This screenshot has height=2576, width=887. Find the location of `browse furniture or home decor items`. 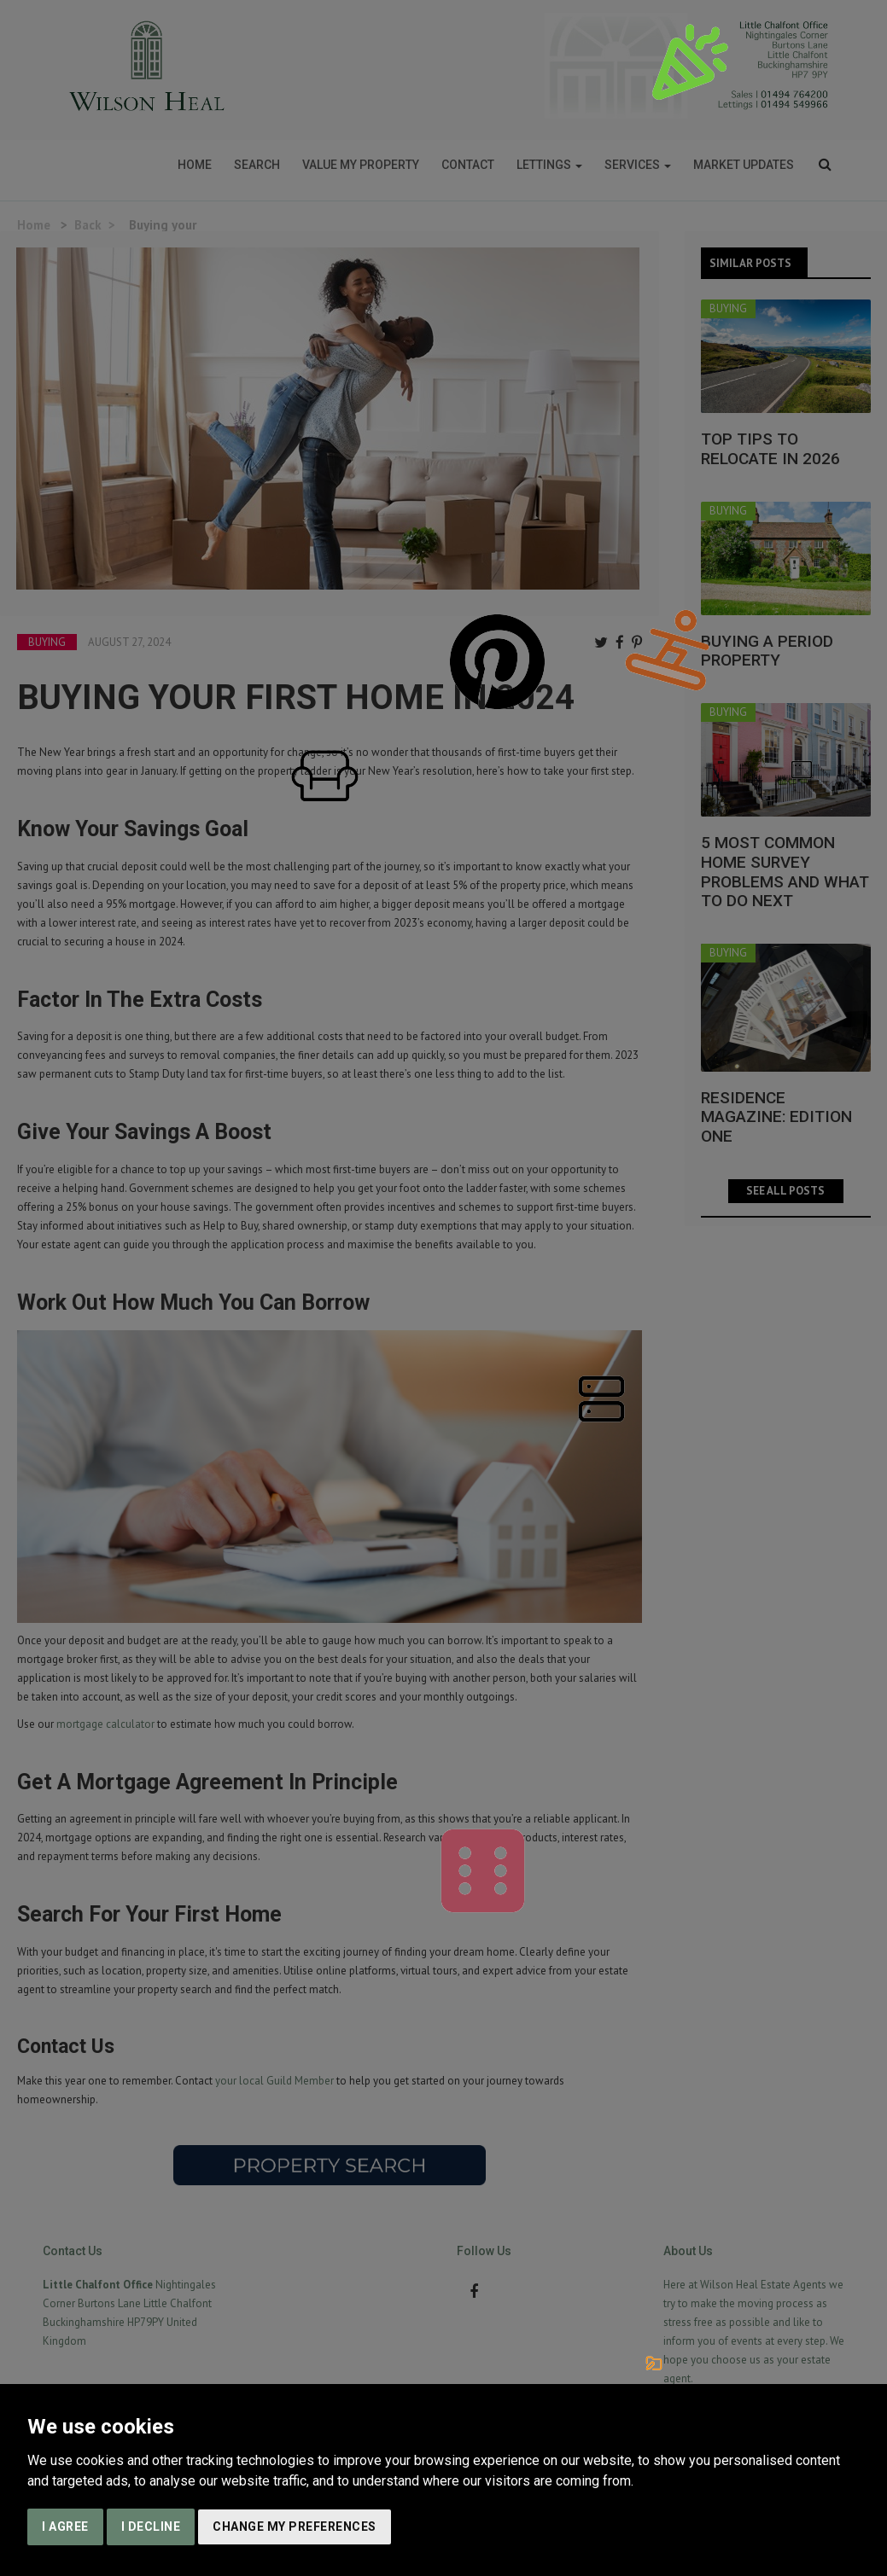

browse furniture or home decor items is located at coordinates (324, 776).